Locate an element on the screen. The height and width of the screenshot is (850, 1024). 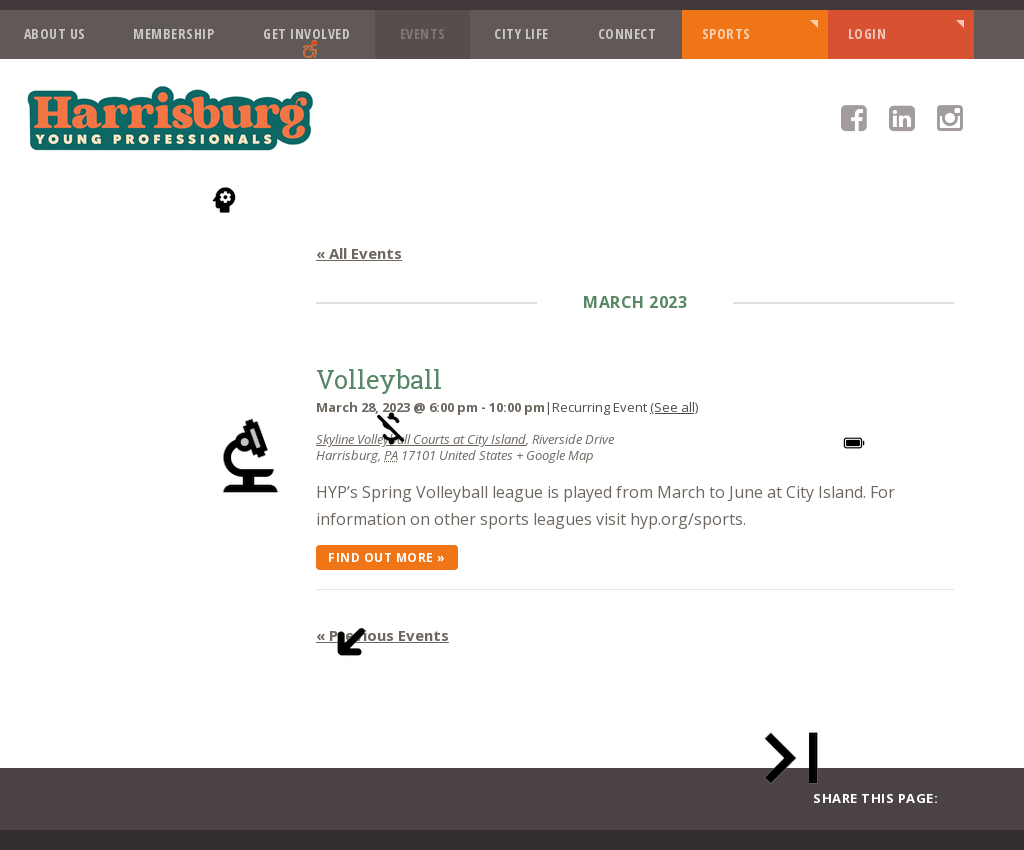
indicates no cost or free item is located at coordinates (390, 428).